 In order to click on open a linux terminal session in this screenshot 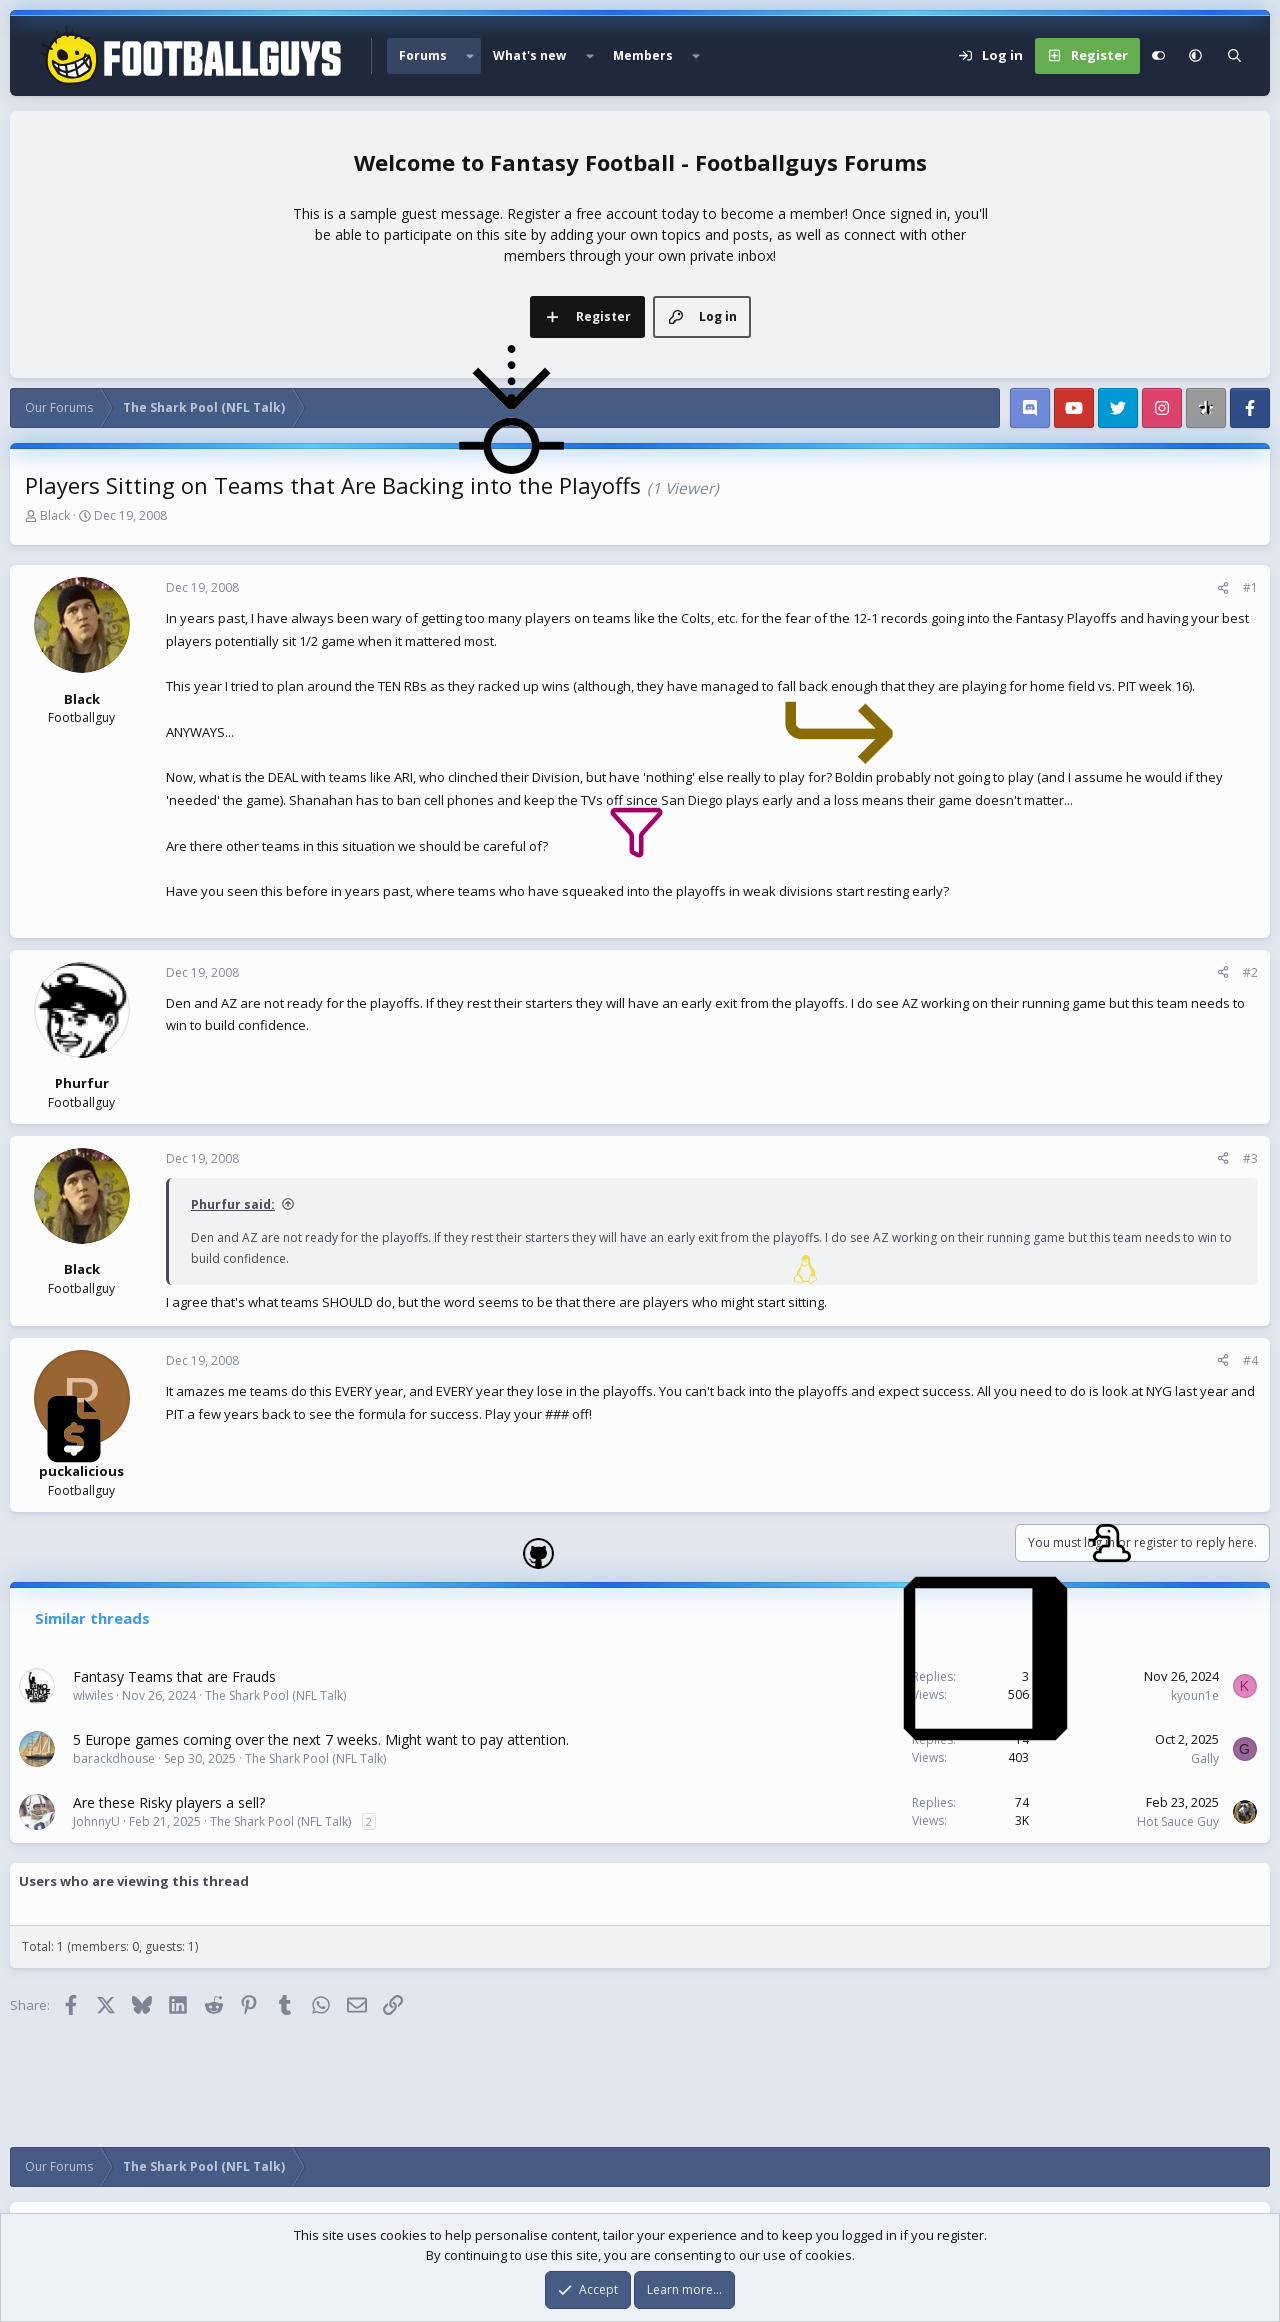, I will do `click(805, 1269)`.